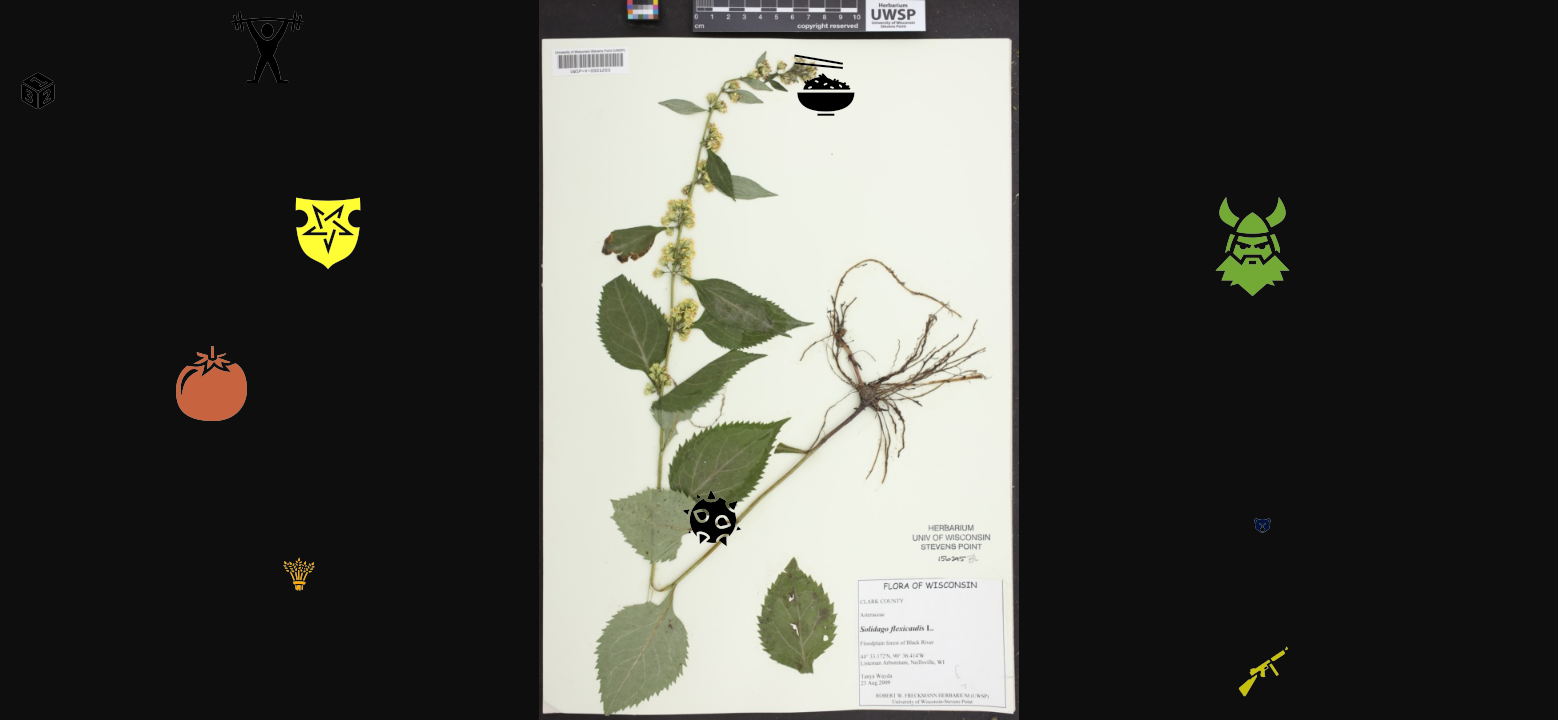 This screenshot has width=1558, height=720. I want to click on activate magical defense or shield ability, so click(327, 234).